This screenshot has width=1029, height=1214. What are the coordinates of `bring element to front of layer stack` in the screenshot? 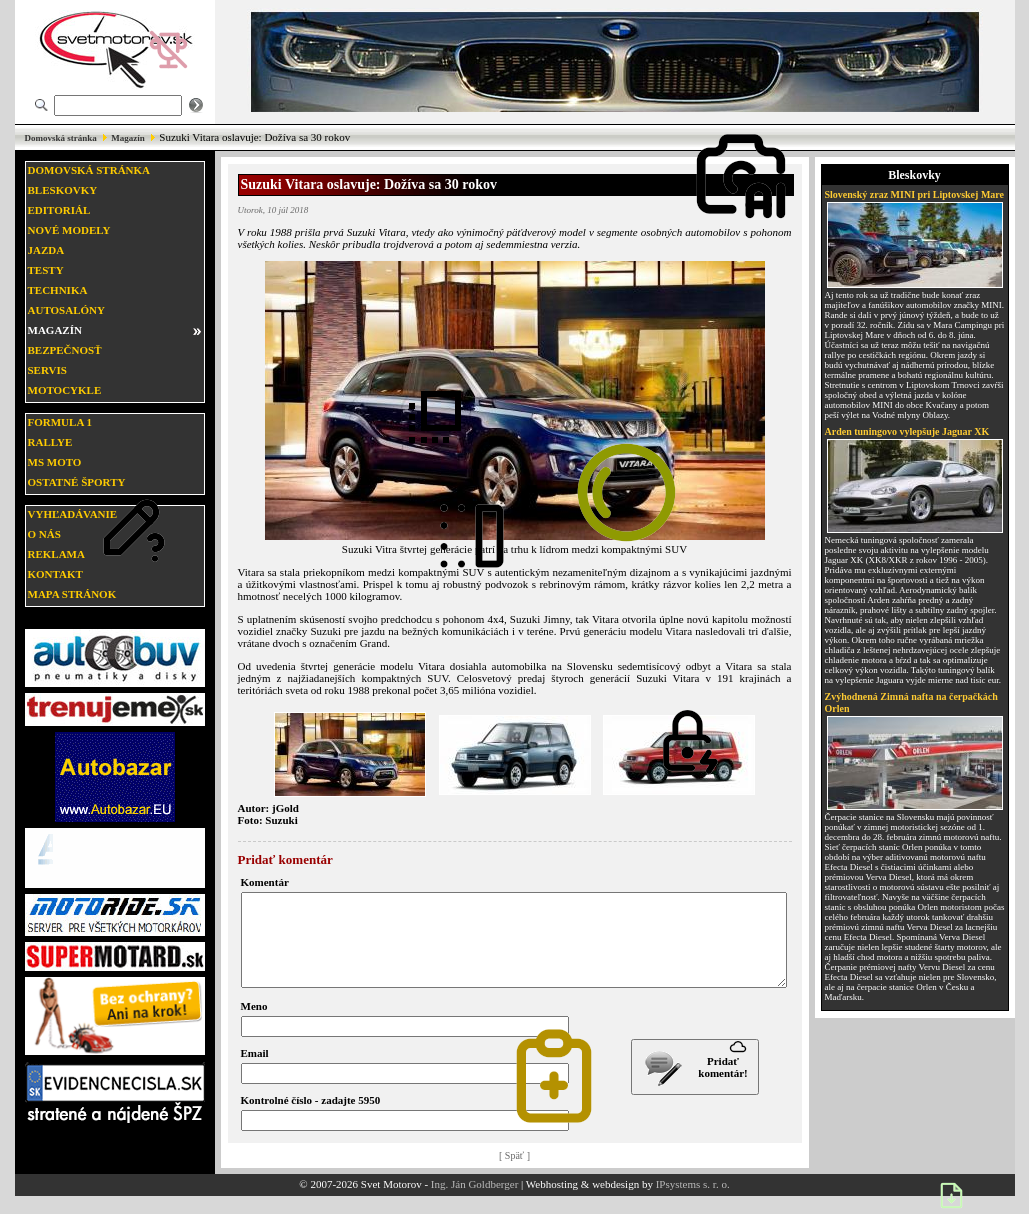 It's located at (435, 417).